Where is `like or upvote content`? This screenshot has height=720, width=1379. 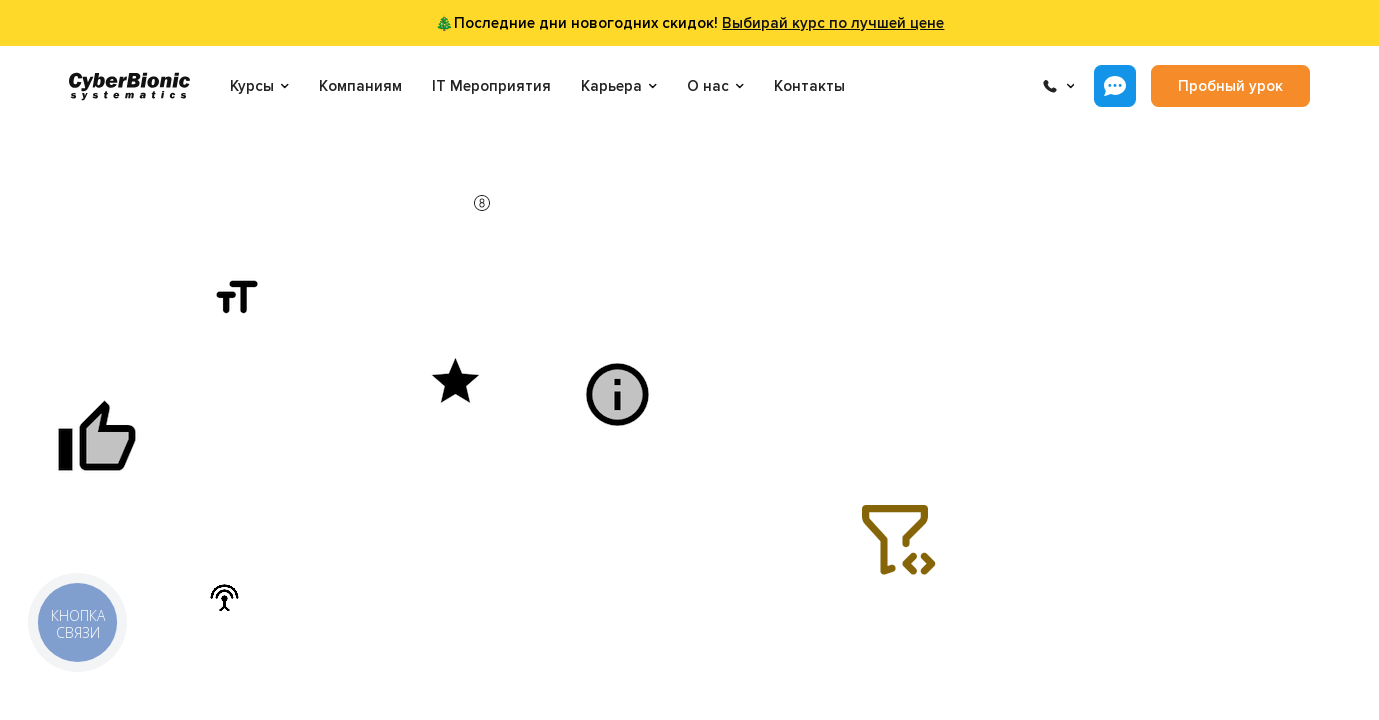
like or upvote content is located at coordinates (97, 439).